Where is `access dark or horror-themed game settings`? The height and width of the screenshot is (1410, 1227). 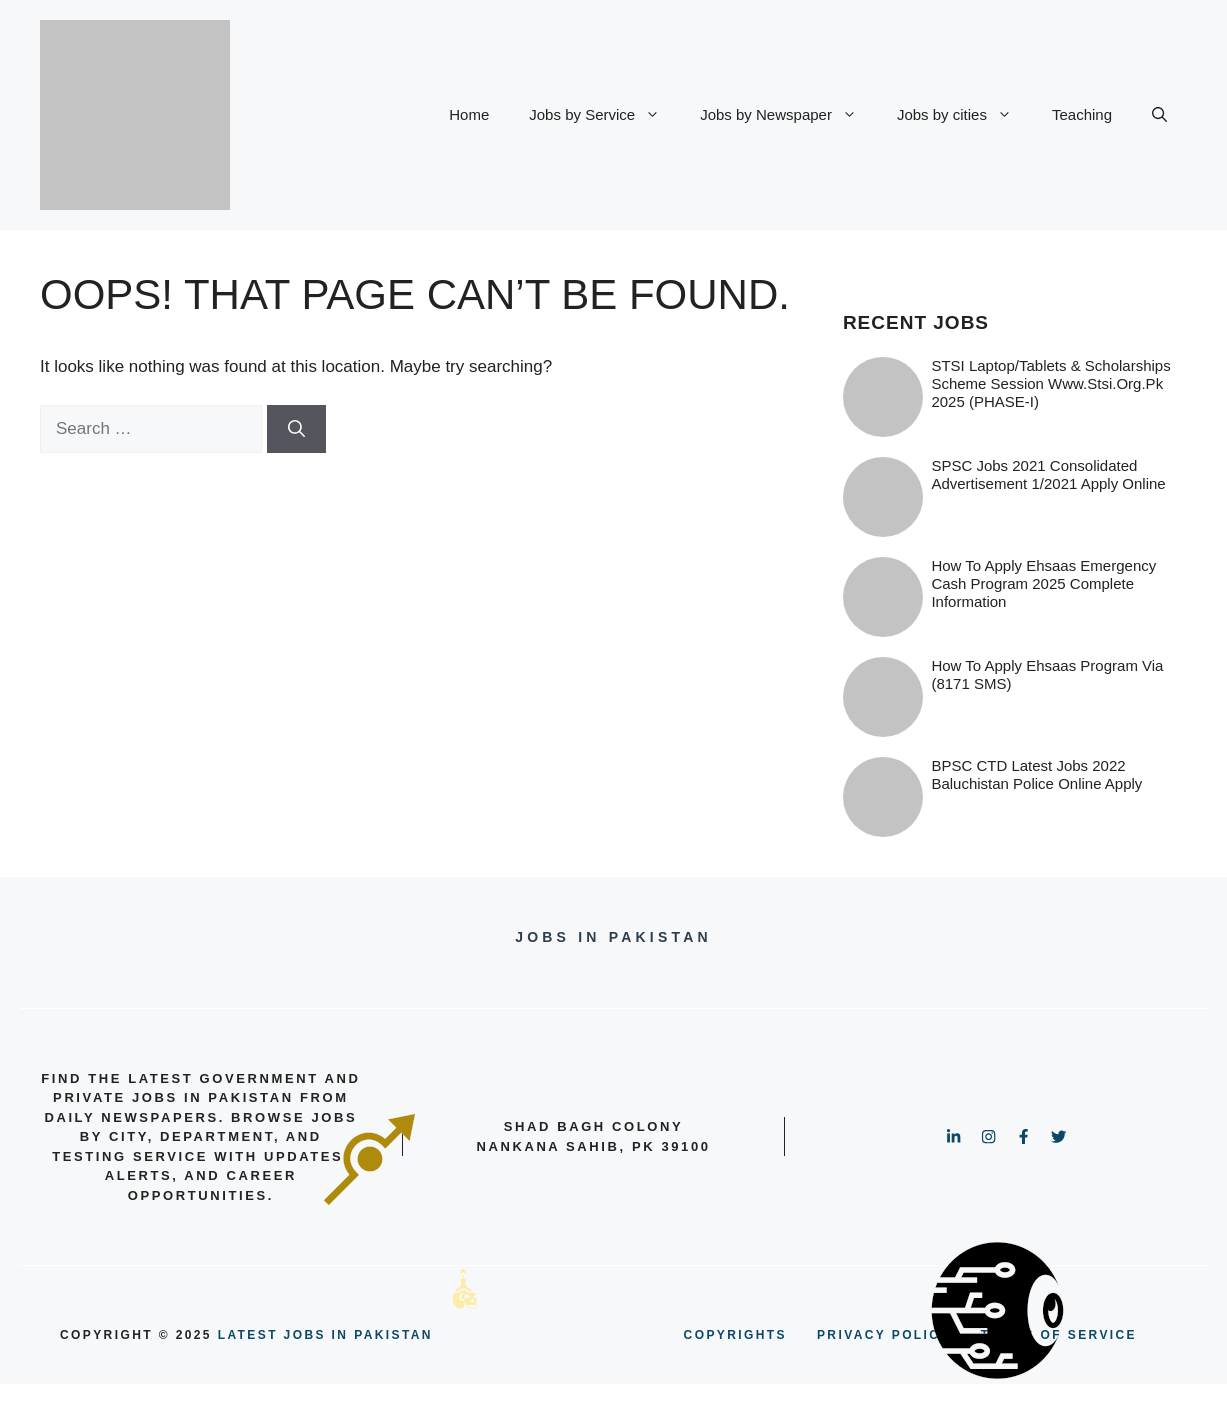 access dark or horror-themed game settings is located at coordinates (463, 1288).